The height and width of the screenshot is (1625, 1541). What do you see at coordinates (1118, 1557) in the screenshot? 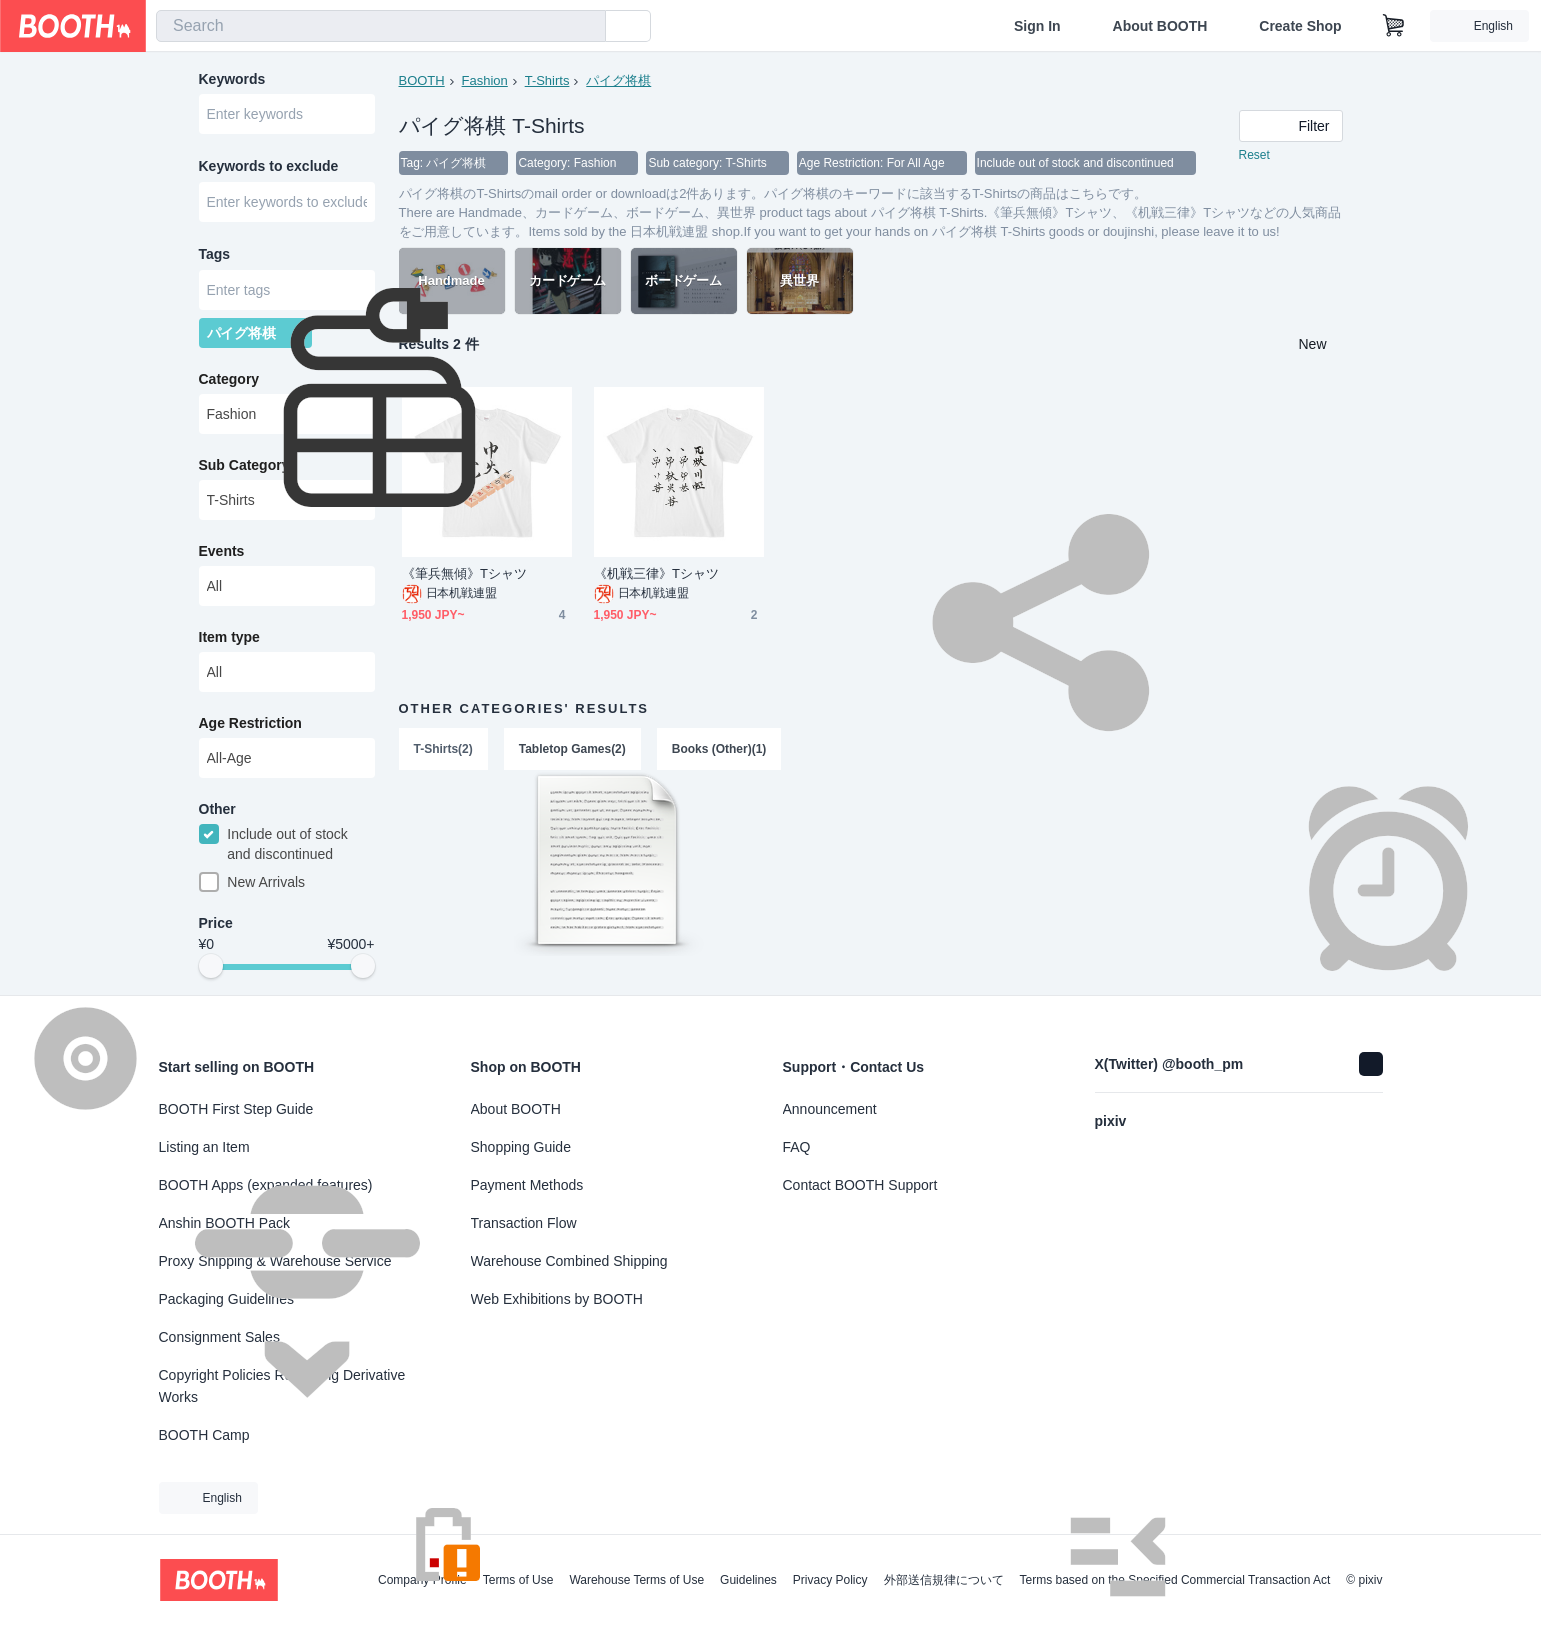
I see `decrease text indentation` at bounding box center [1118, 1557].